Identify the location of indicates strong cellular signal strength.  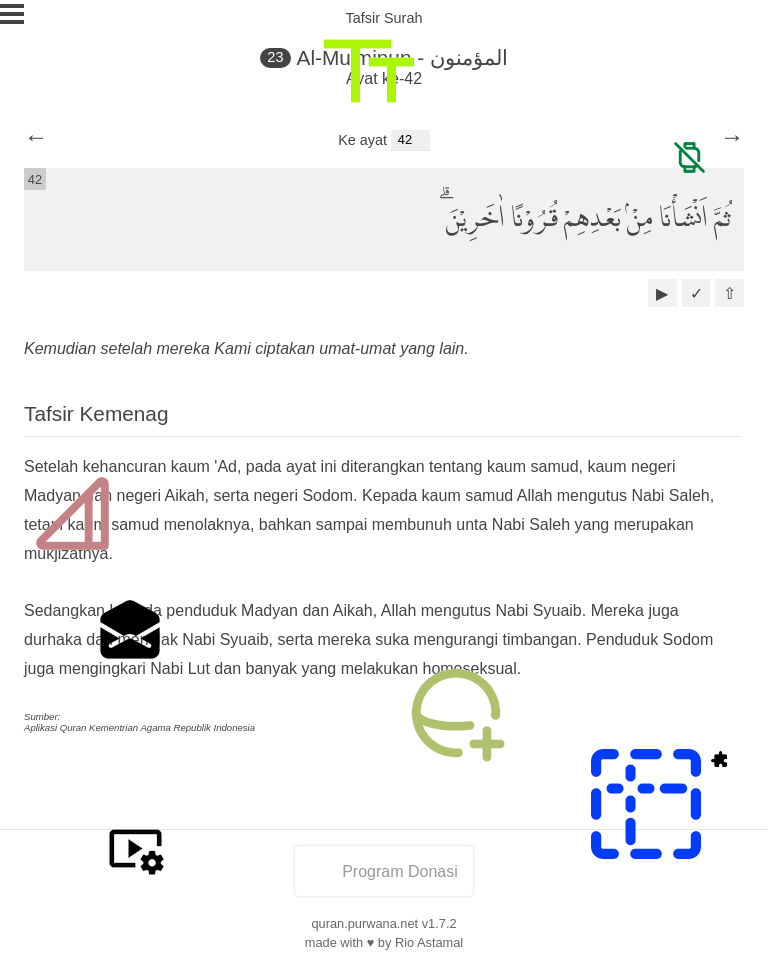
(72, 513).